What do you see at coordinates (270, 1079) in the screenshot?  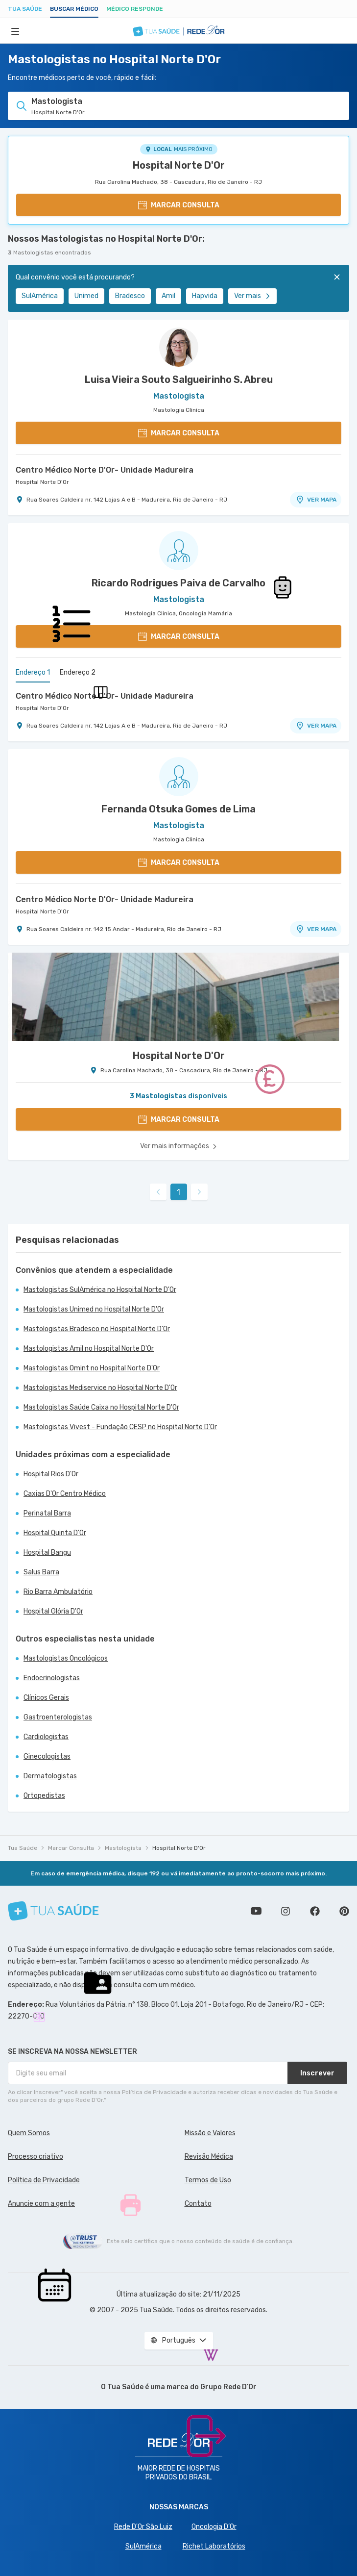 I see `view balance in british pounds` at bounding box center [270, 1079].